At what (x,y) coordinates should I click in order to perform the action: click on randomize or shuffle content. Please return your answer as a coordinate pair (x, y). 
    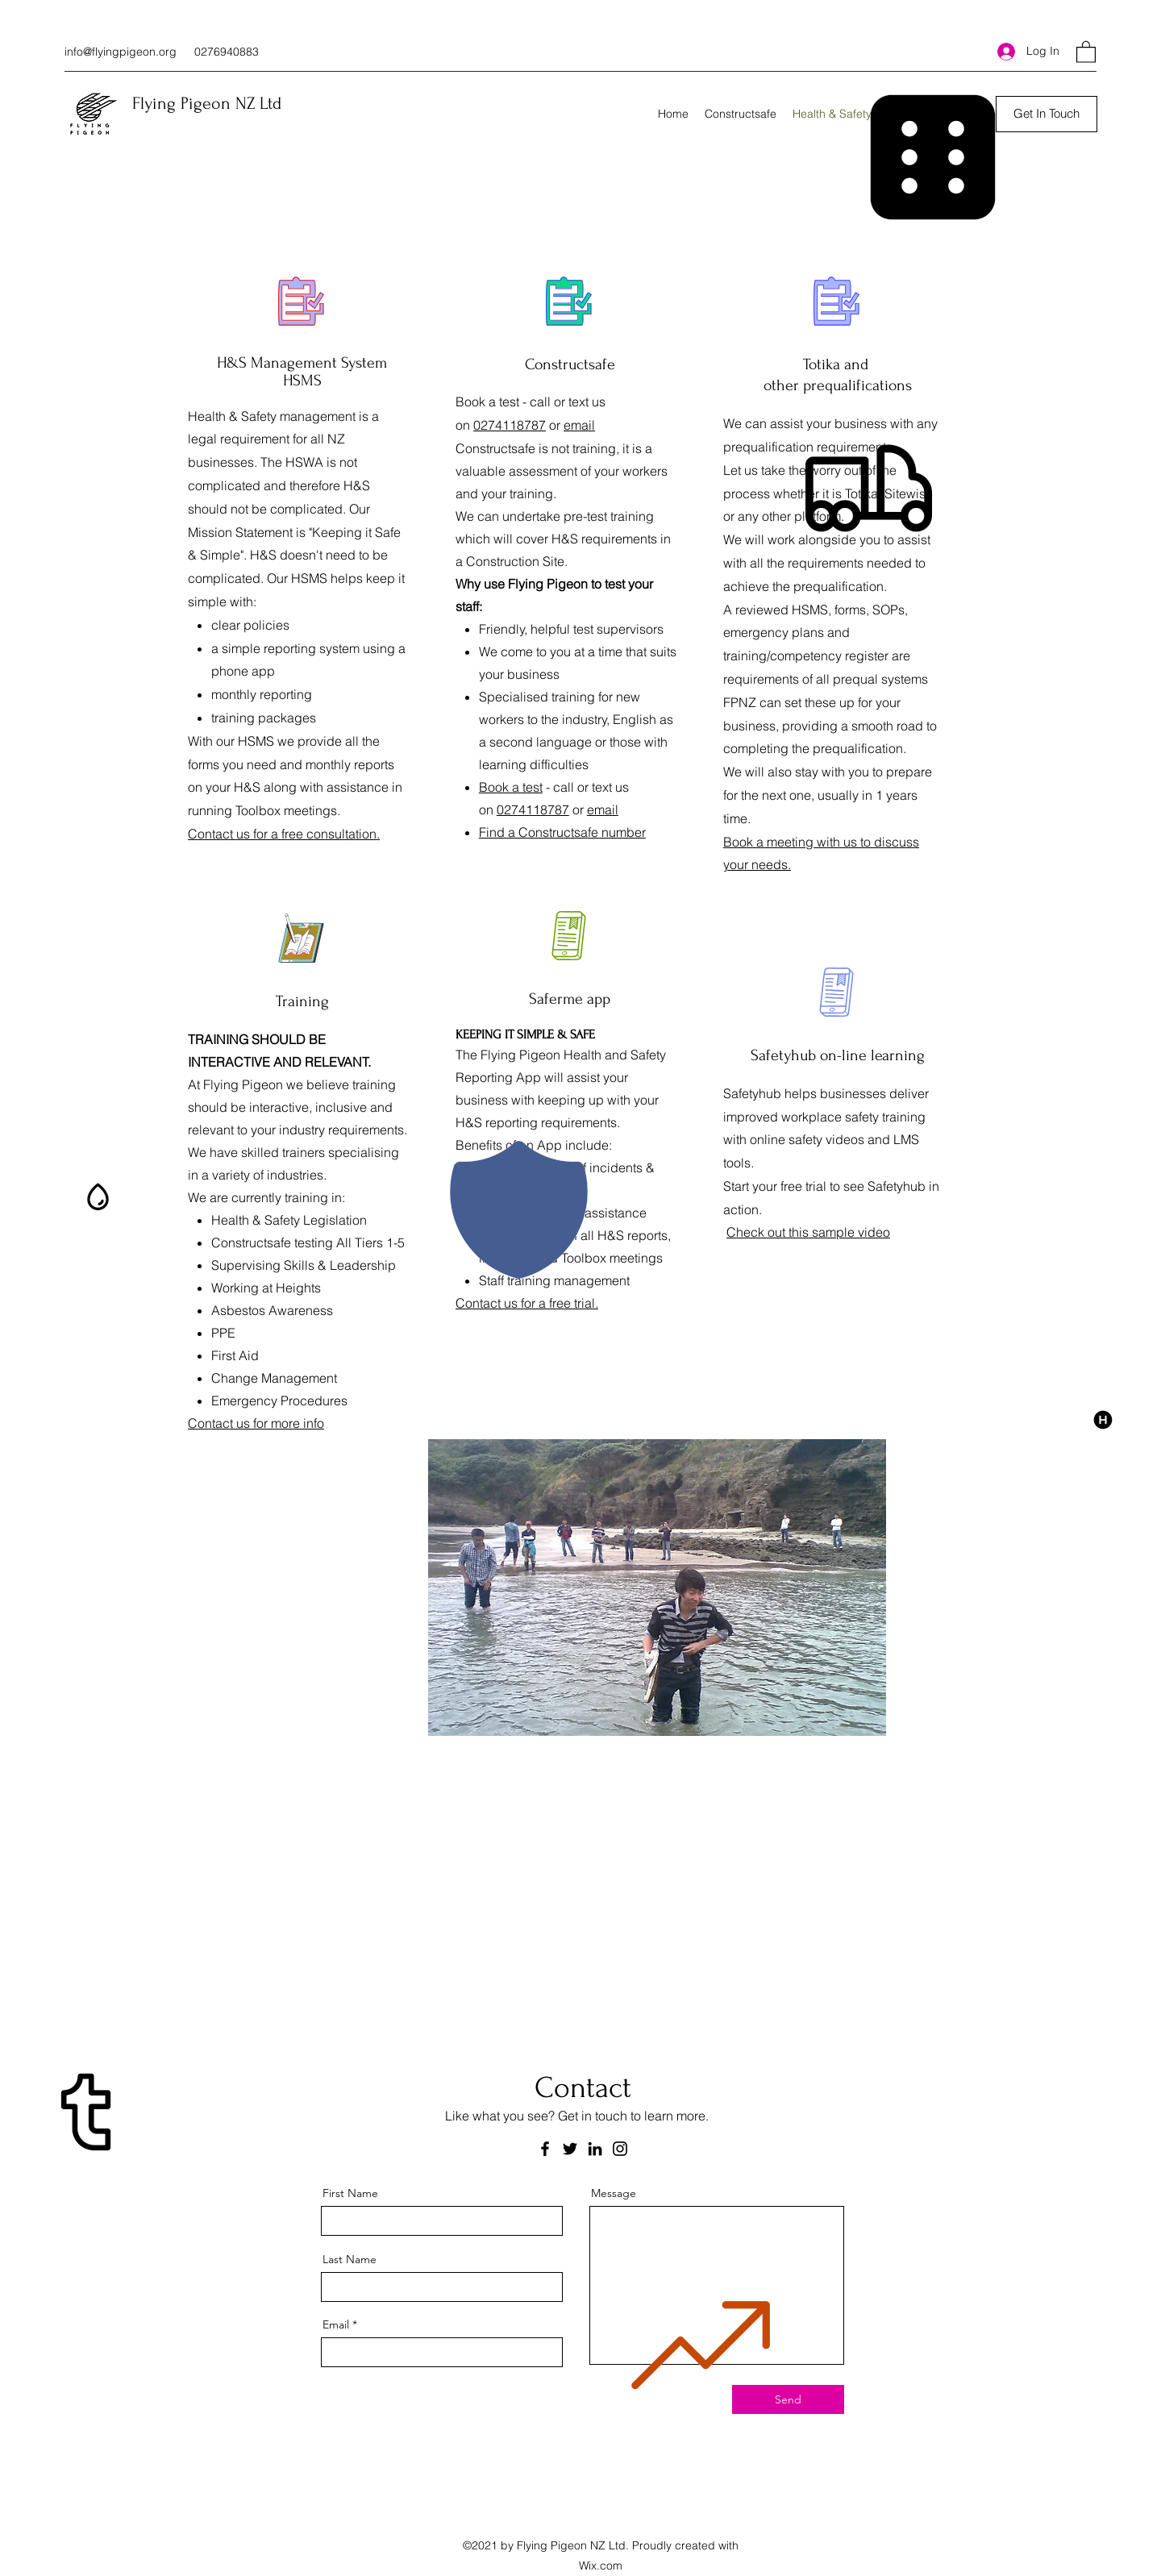
    Looking at the image, I should click on (933, 157).